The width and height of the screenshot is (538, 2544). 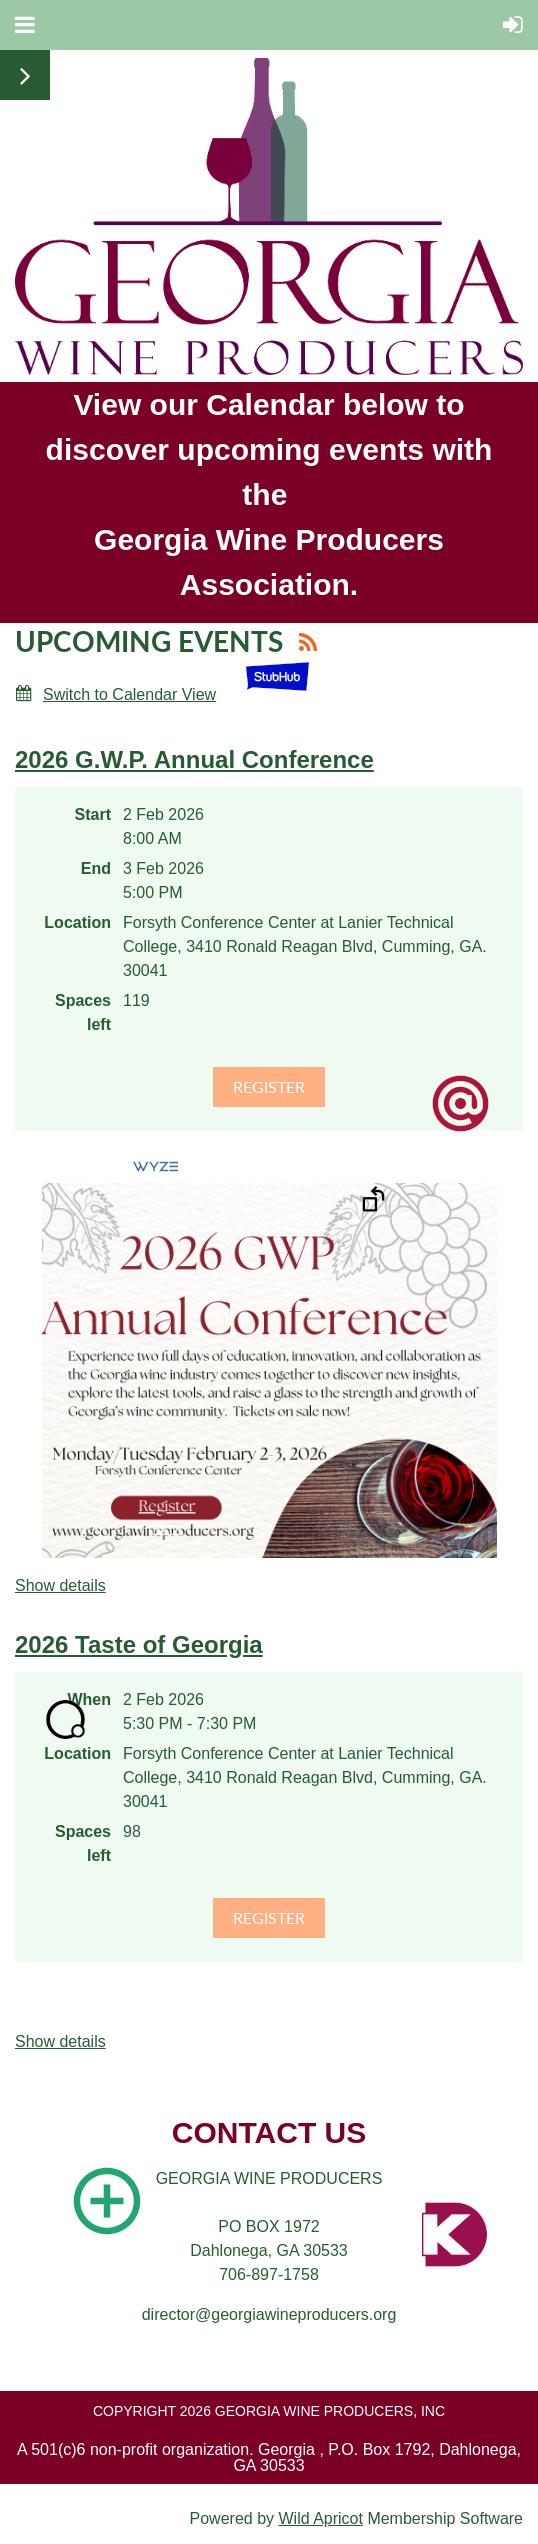 I want to click on visit Digi-Key Electronics website, so click(x=454, y=2234).